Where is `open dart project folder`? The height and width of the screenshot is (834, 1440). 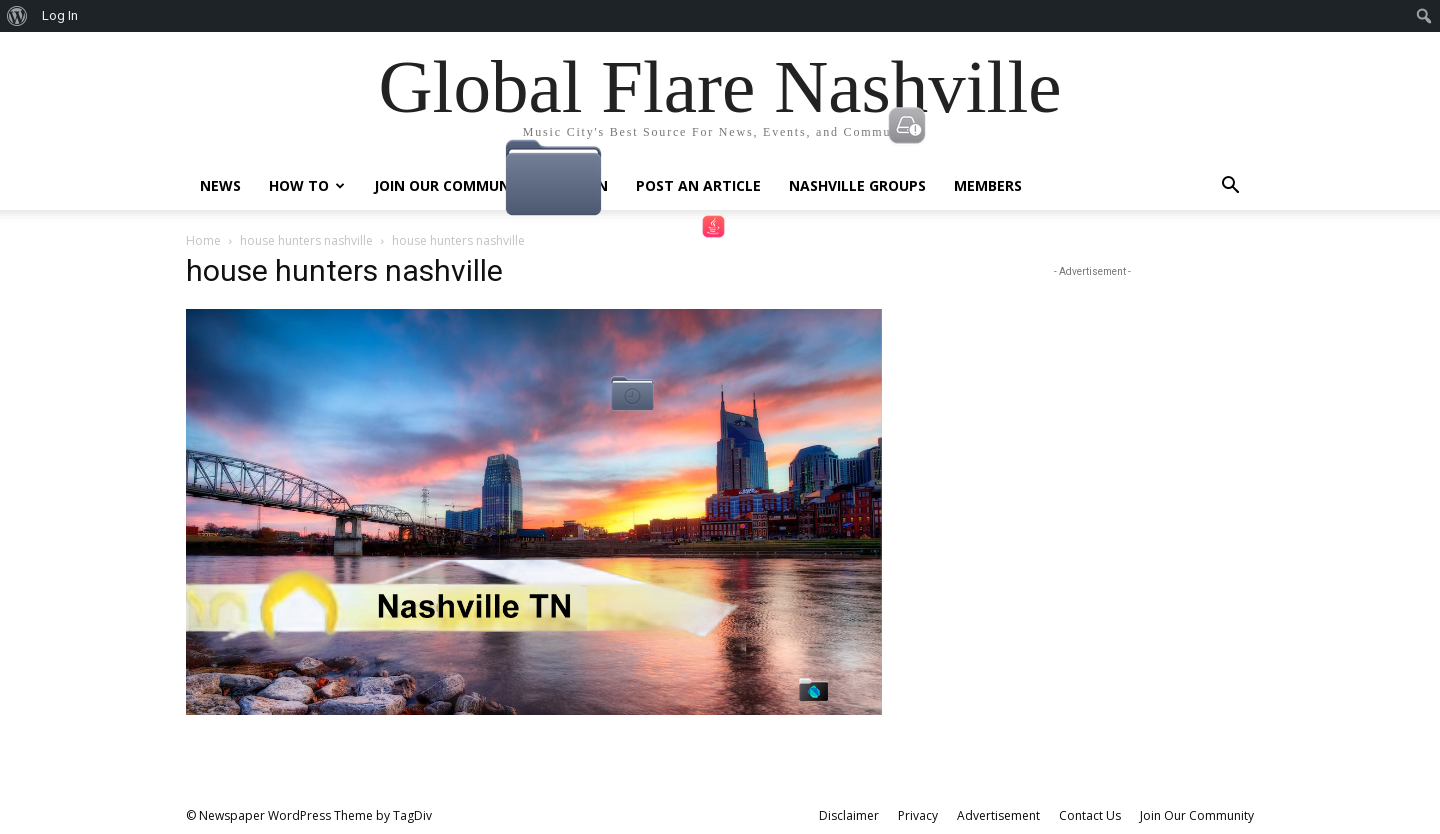 open dart project folder is located at coordinates (813, 690).